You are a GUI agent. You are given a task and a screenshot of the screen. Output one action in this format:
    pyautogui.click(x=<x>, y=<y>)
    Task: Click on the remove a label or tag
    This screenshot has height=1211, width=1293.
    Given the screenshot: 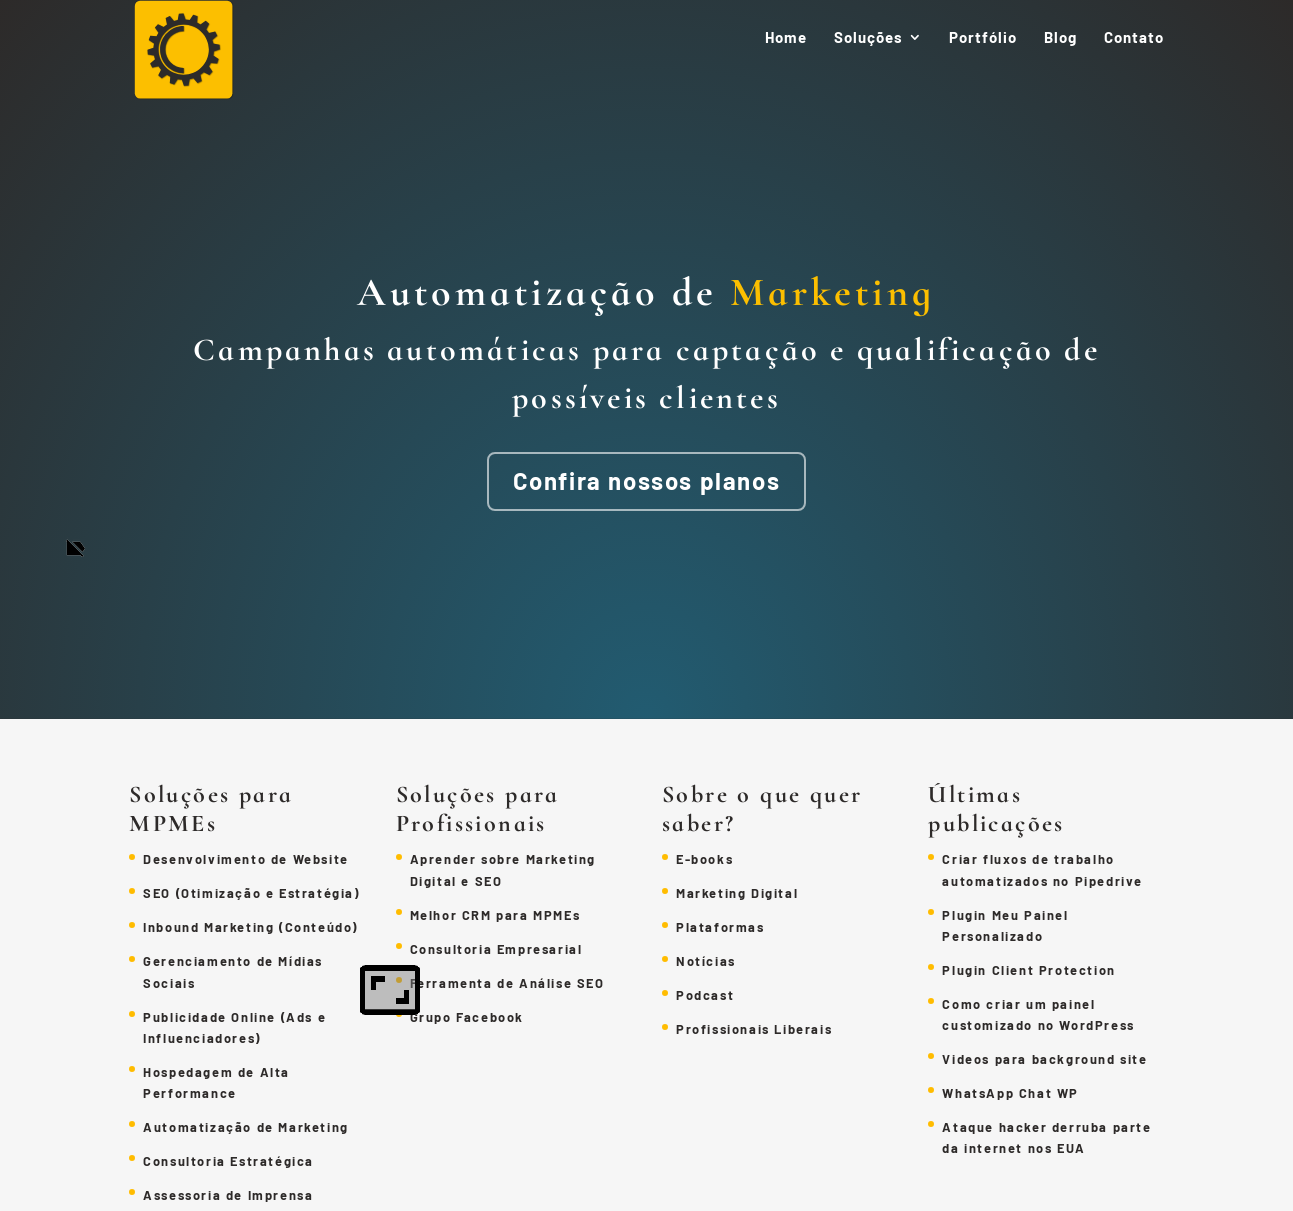 What is the action you would take?
    pyautogui.click(x=75, y=548)
    